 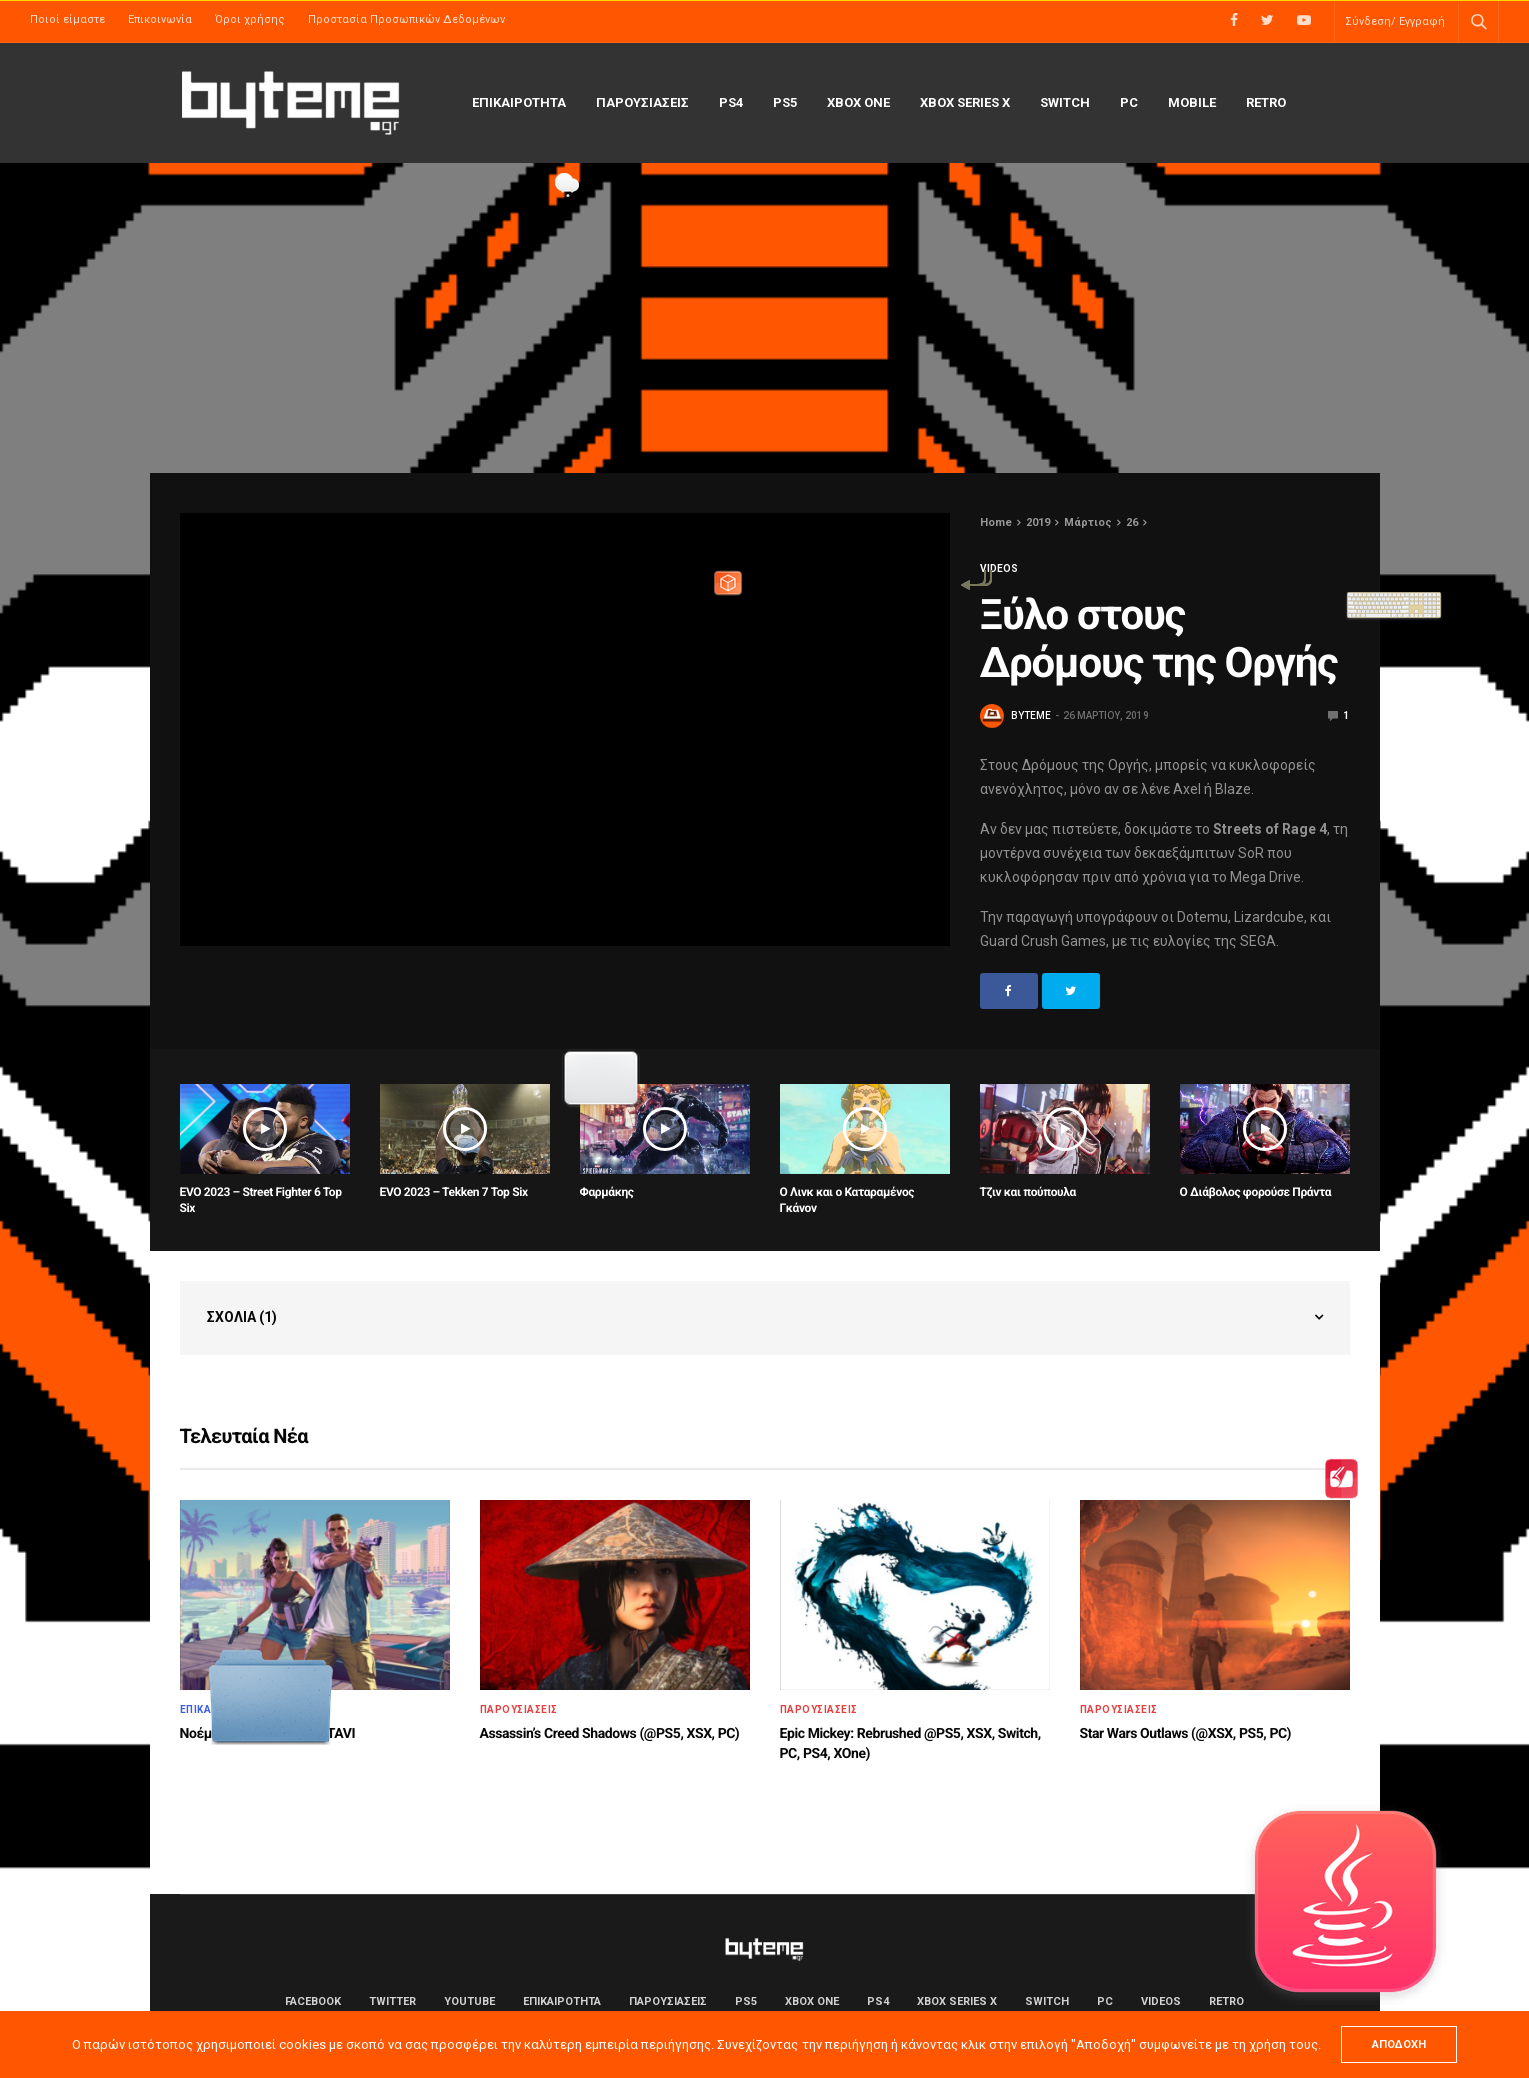 What do you see at coordinates (728, 582) in the screenshot?
I see `3ds format 3d model file` at bounding box center [728, 582].